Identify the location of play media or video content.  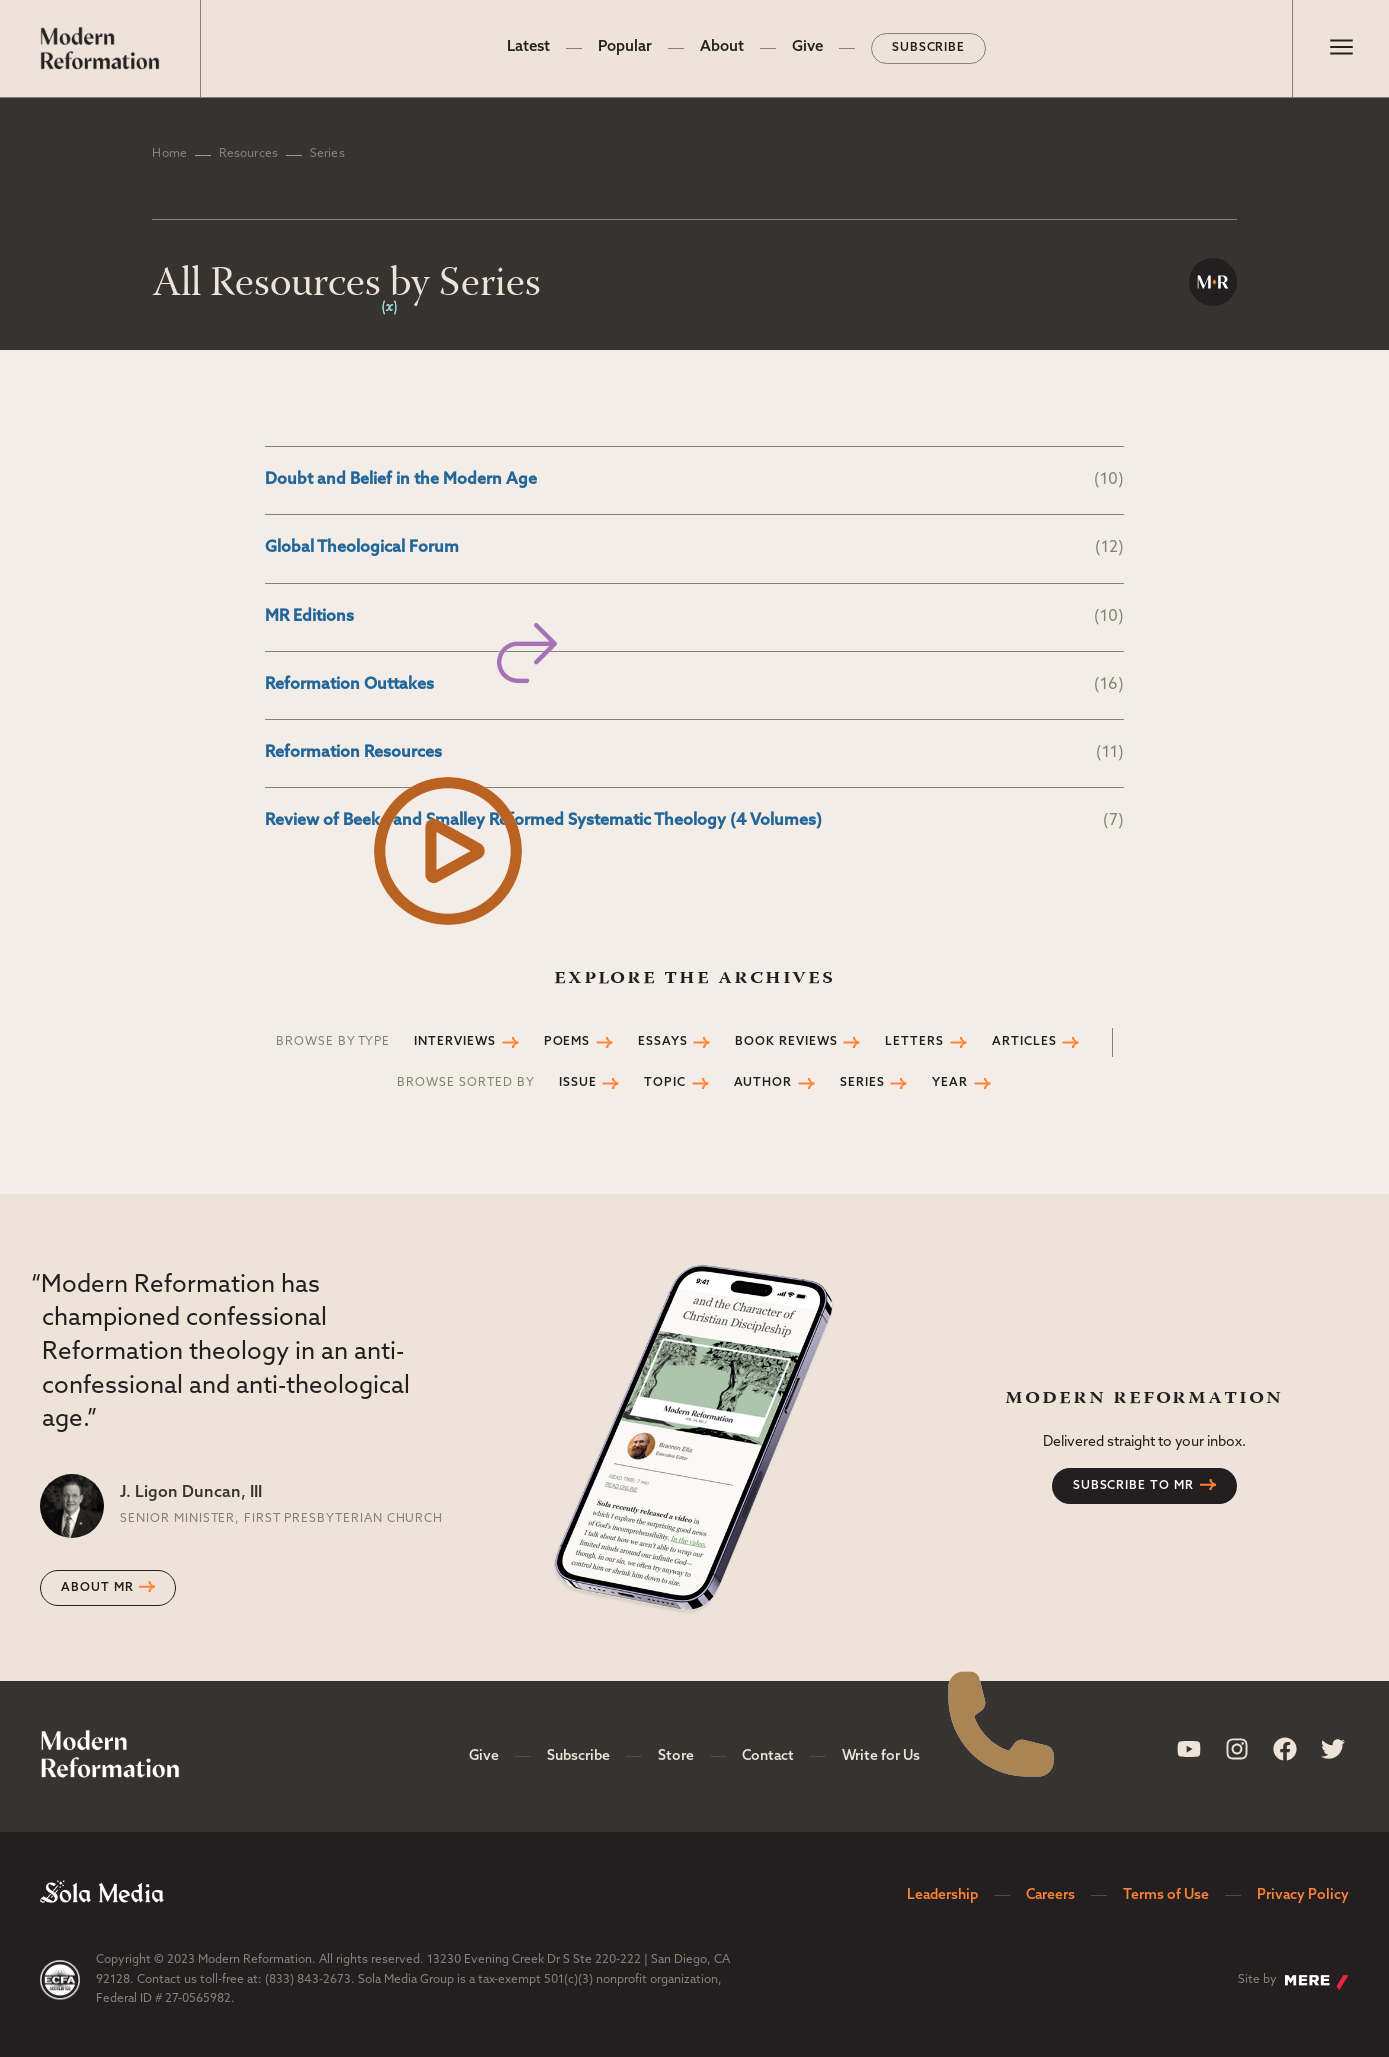
(448, 851).